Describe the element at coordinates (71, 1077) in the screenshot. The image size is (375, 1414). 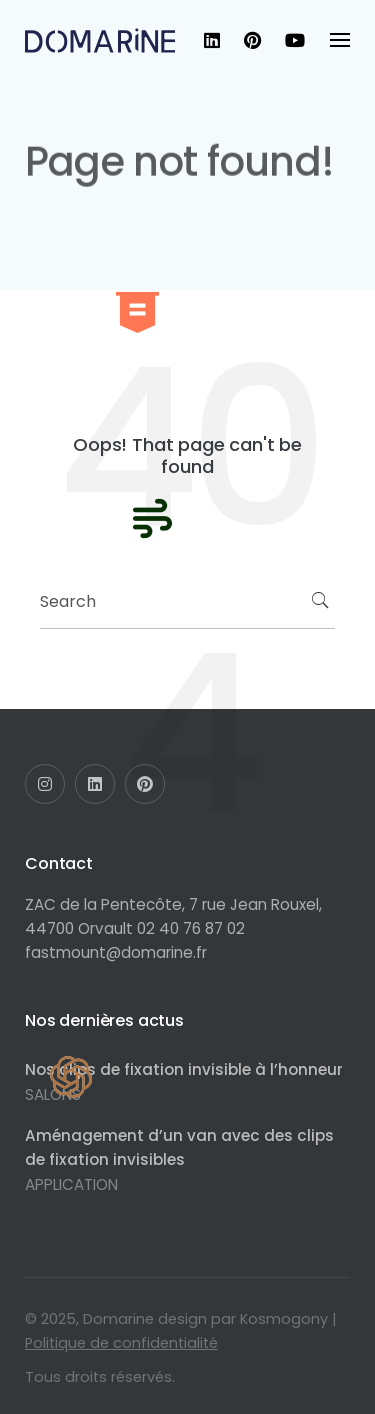
I see `OpenAI logo` at that location.